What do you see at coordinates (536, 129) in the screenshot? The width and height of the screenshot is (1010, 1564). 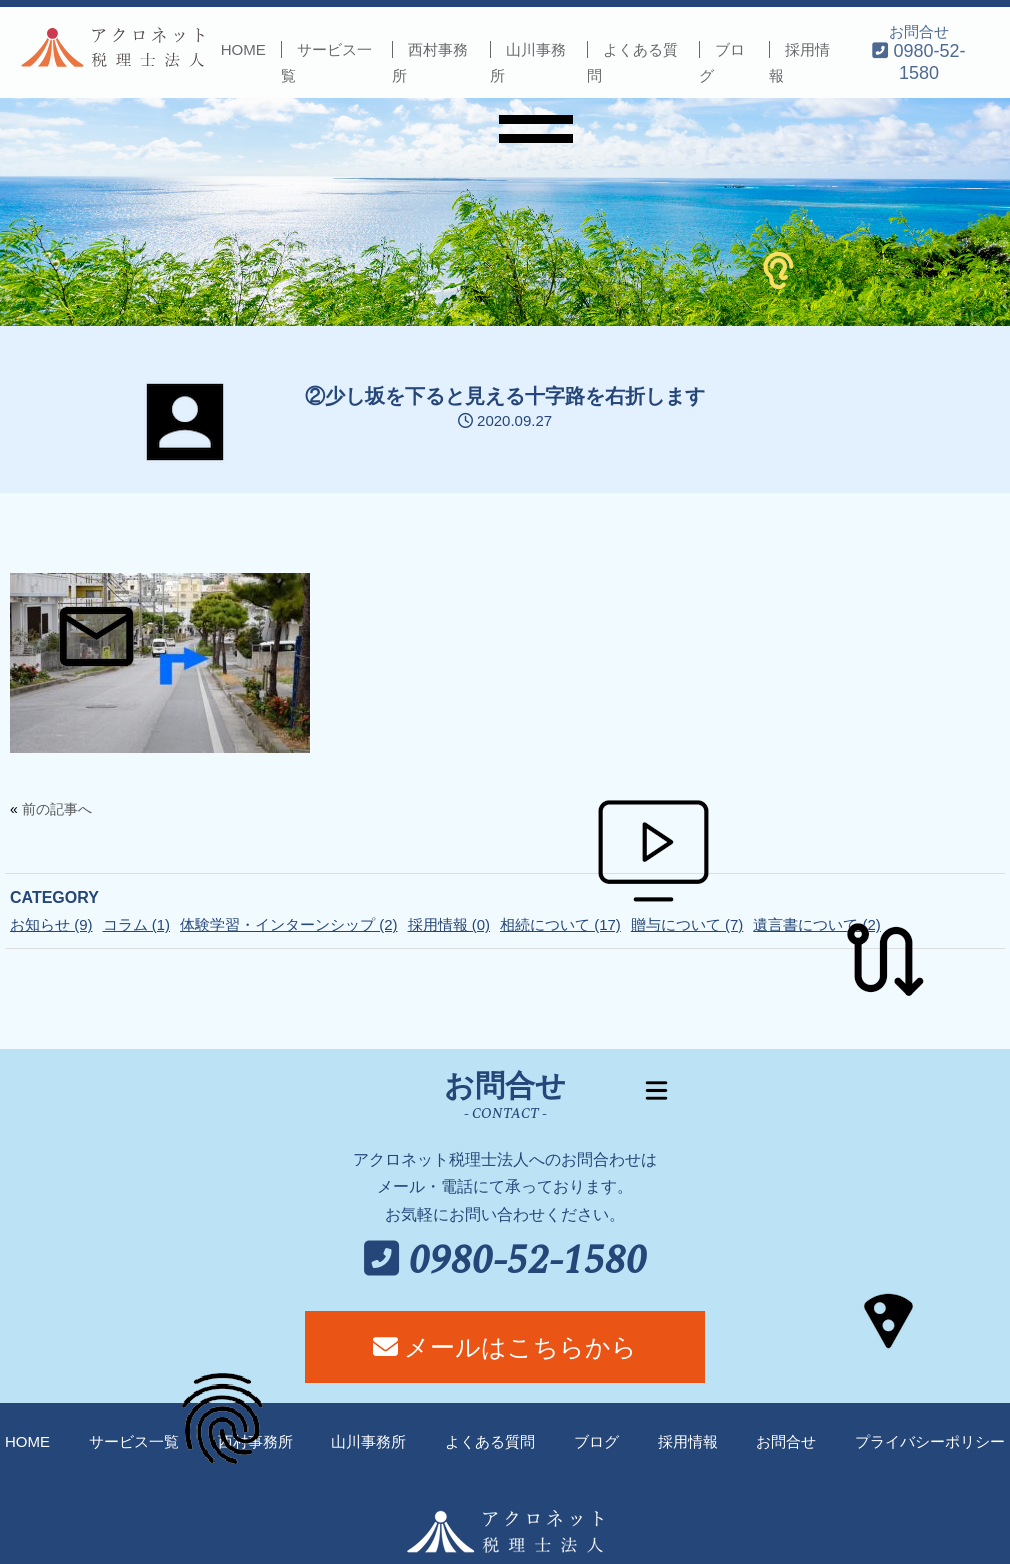 I see `drag to reorder items in a list` at bounding box center [536, 129].